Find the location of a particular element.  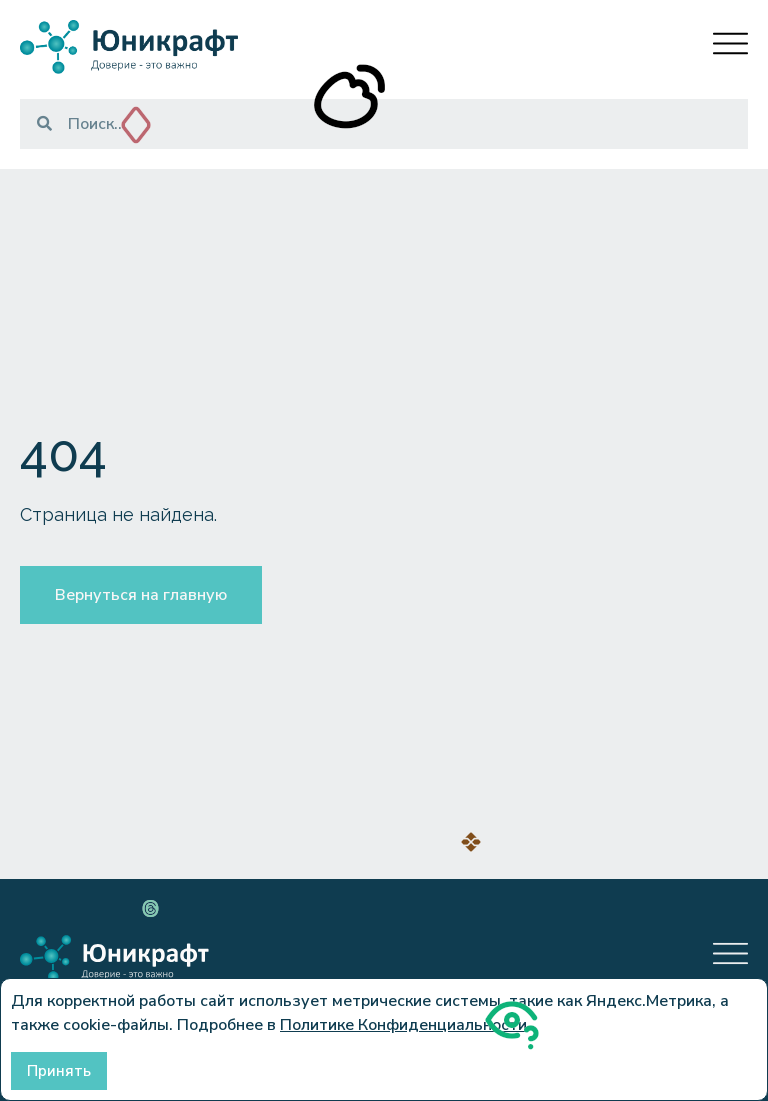

access premium or pro features is located at coordinates (136, 125).